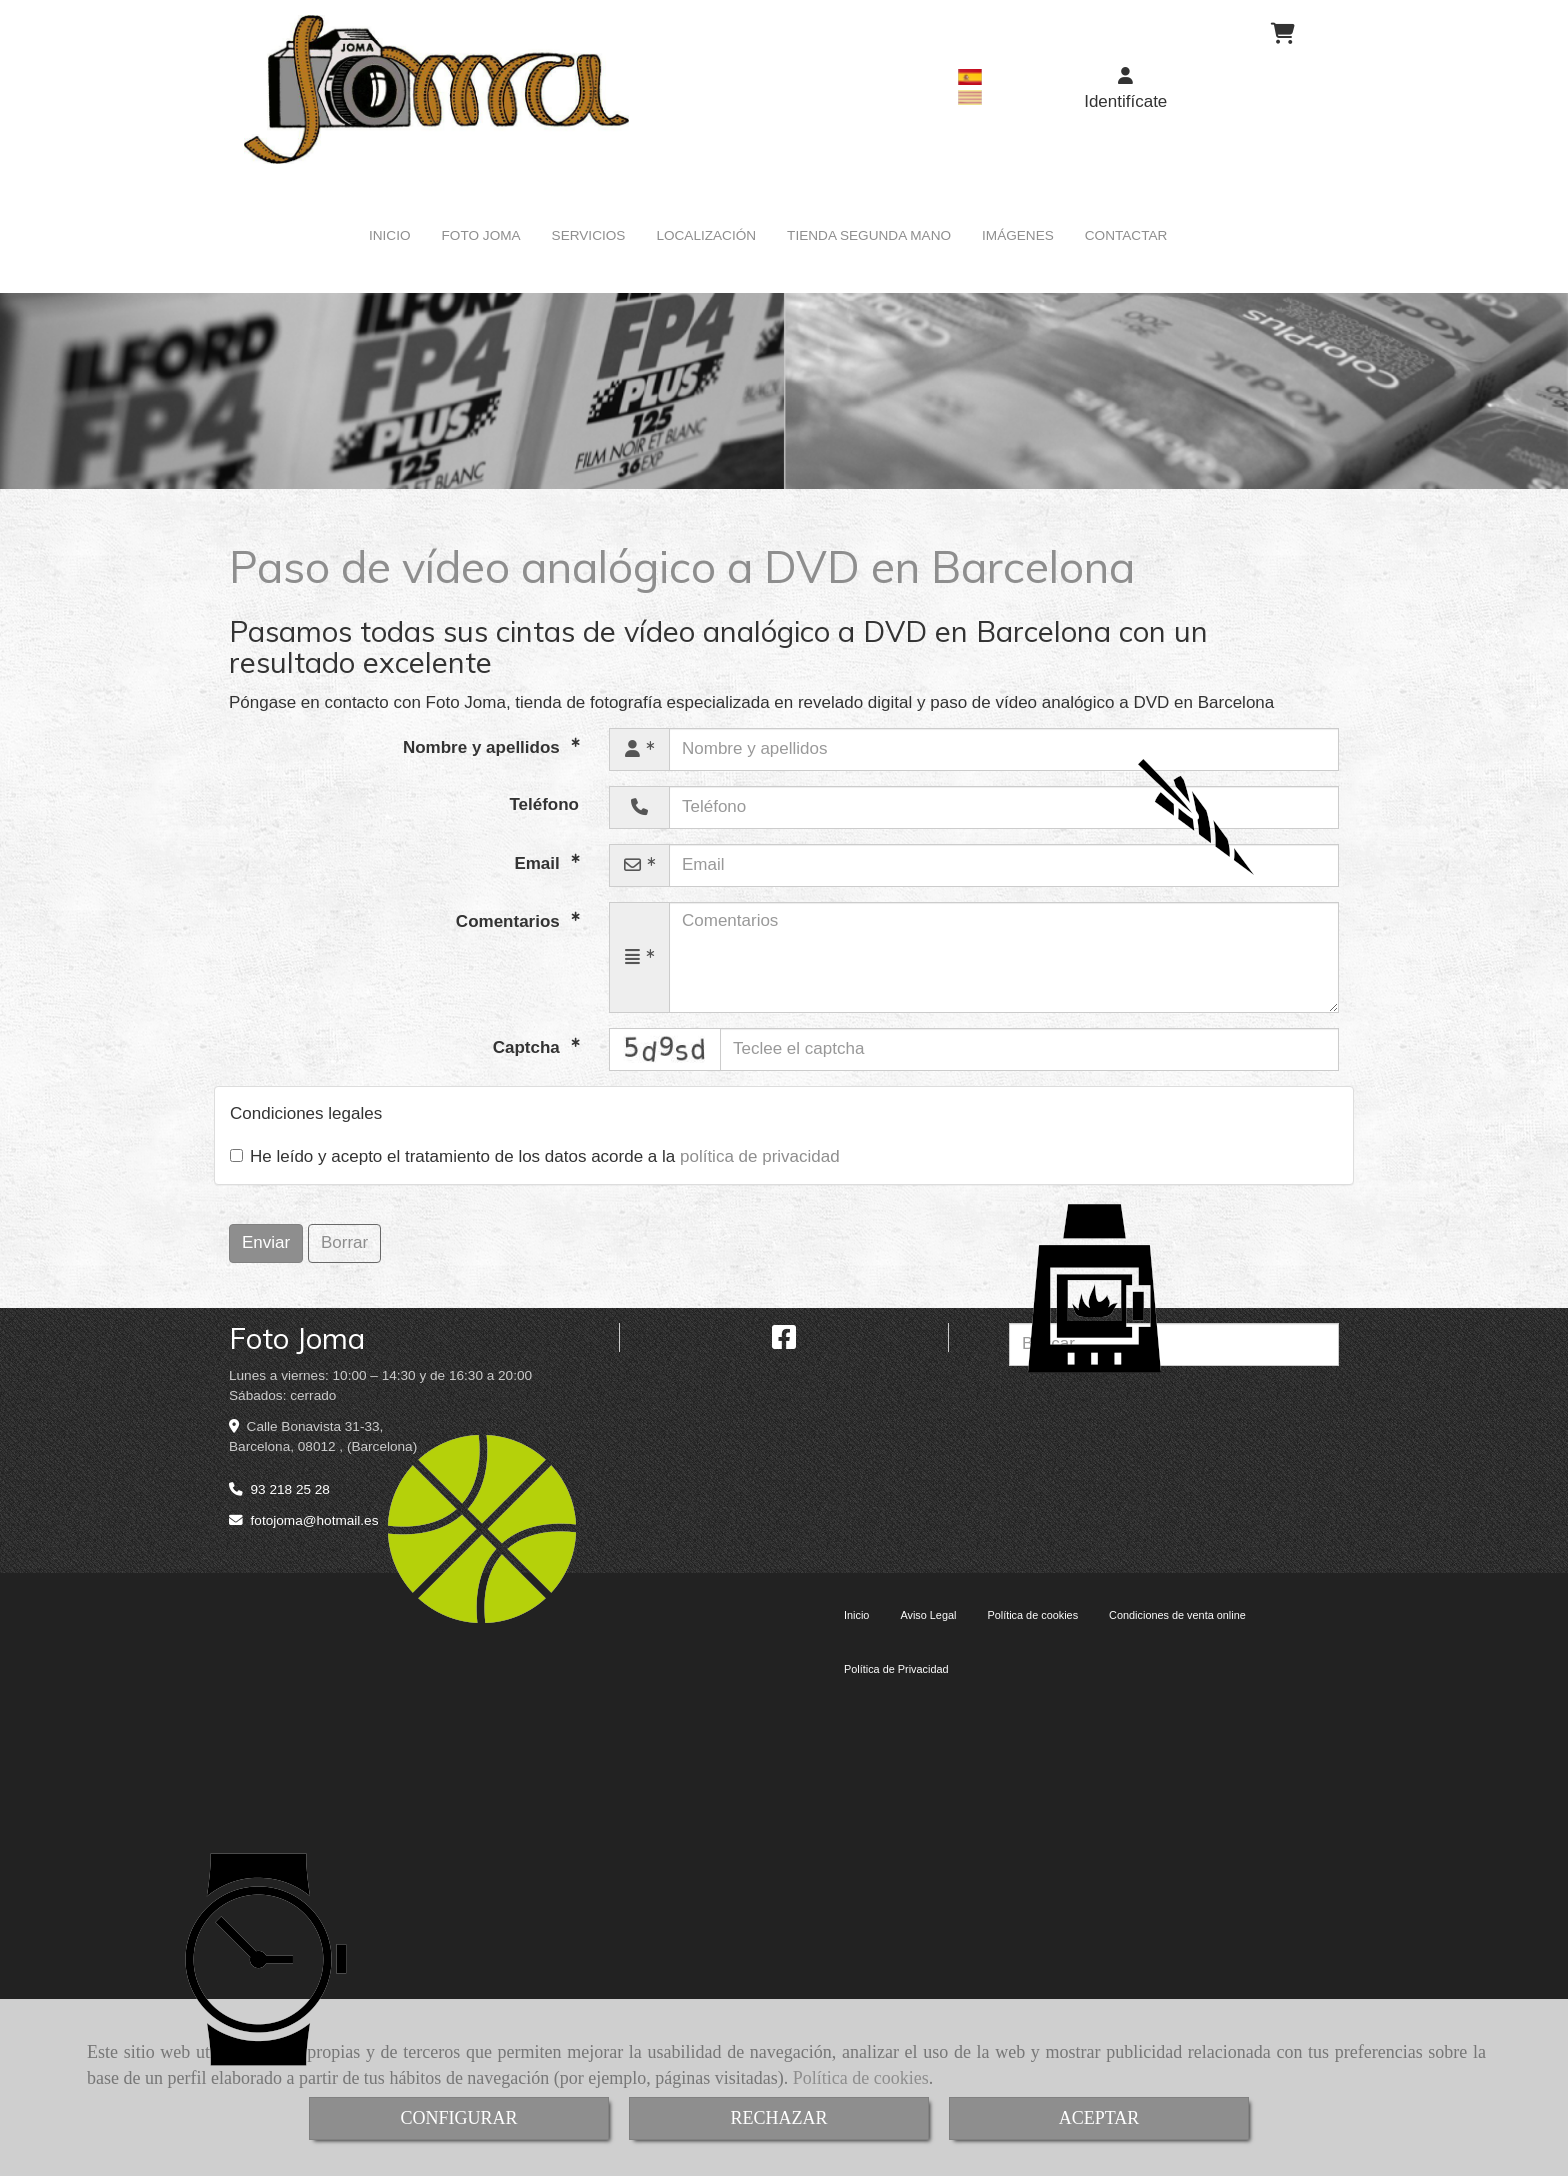 The height and width of the screenshot is (2176, 1568). Describe the element at coordinates (1094, 1288) in the screenshot. I see `access furnace or heating controls` at that location.